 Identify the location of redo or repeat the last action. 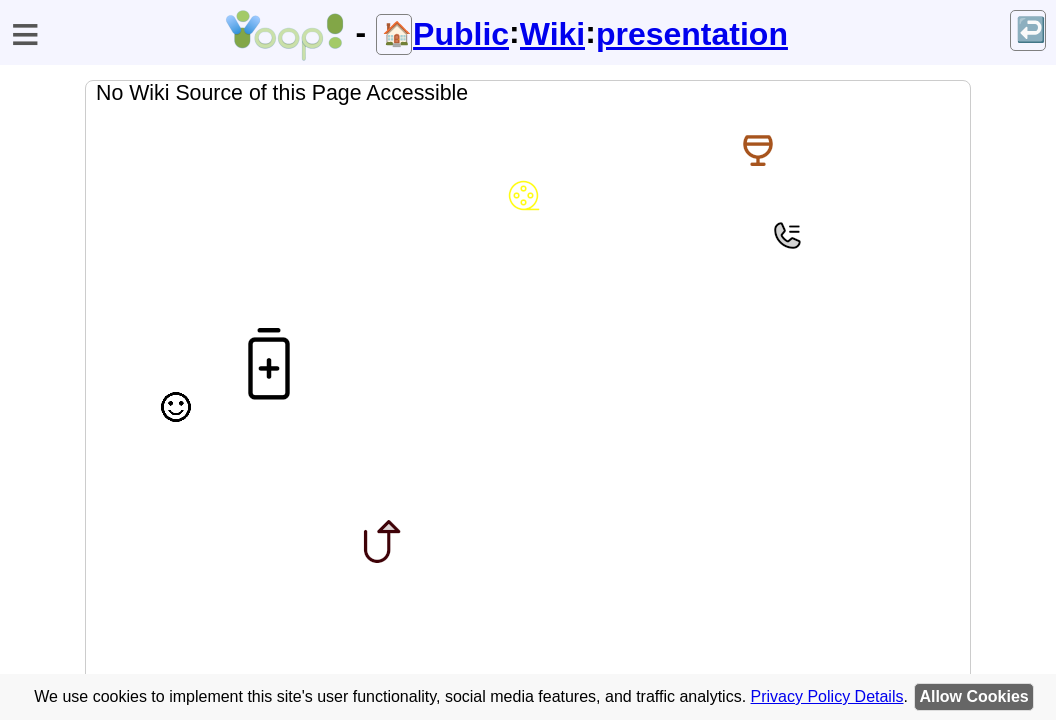
(380, 541).